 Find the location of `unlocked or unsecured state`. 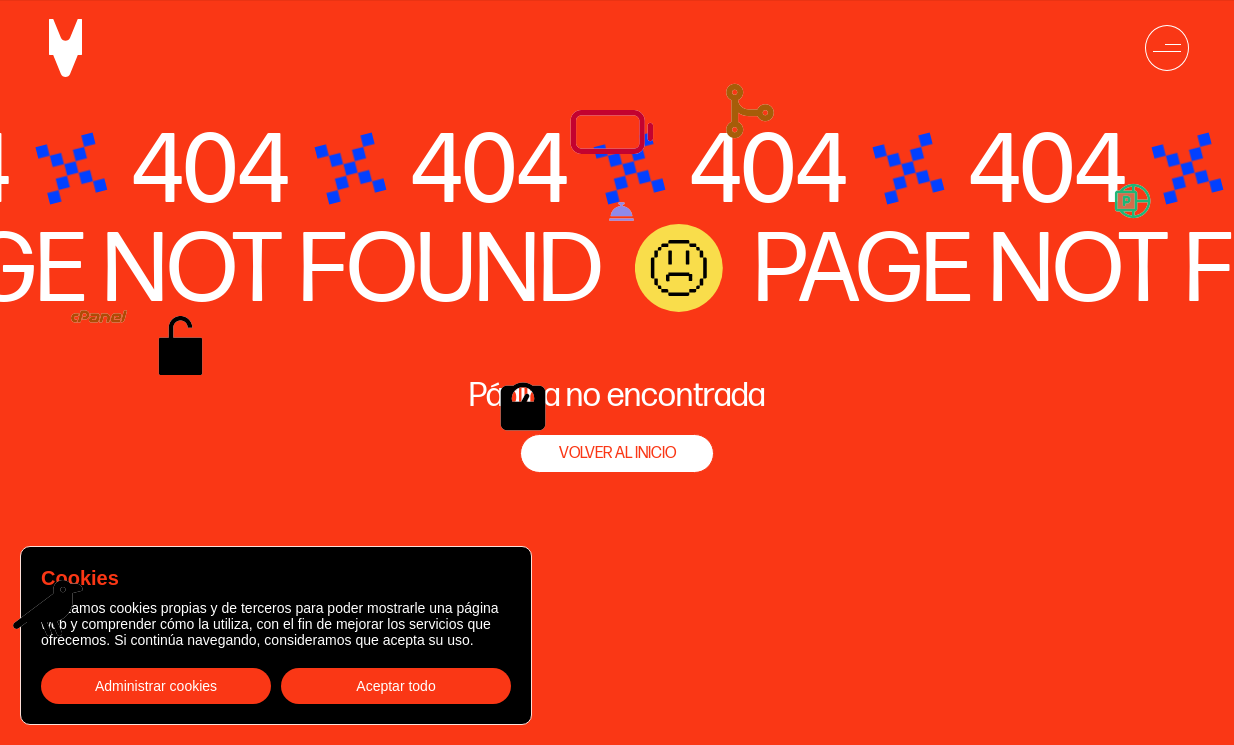

unlocked or unsecured state is located at coordinates (180, 345).